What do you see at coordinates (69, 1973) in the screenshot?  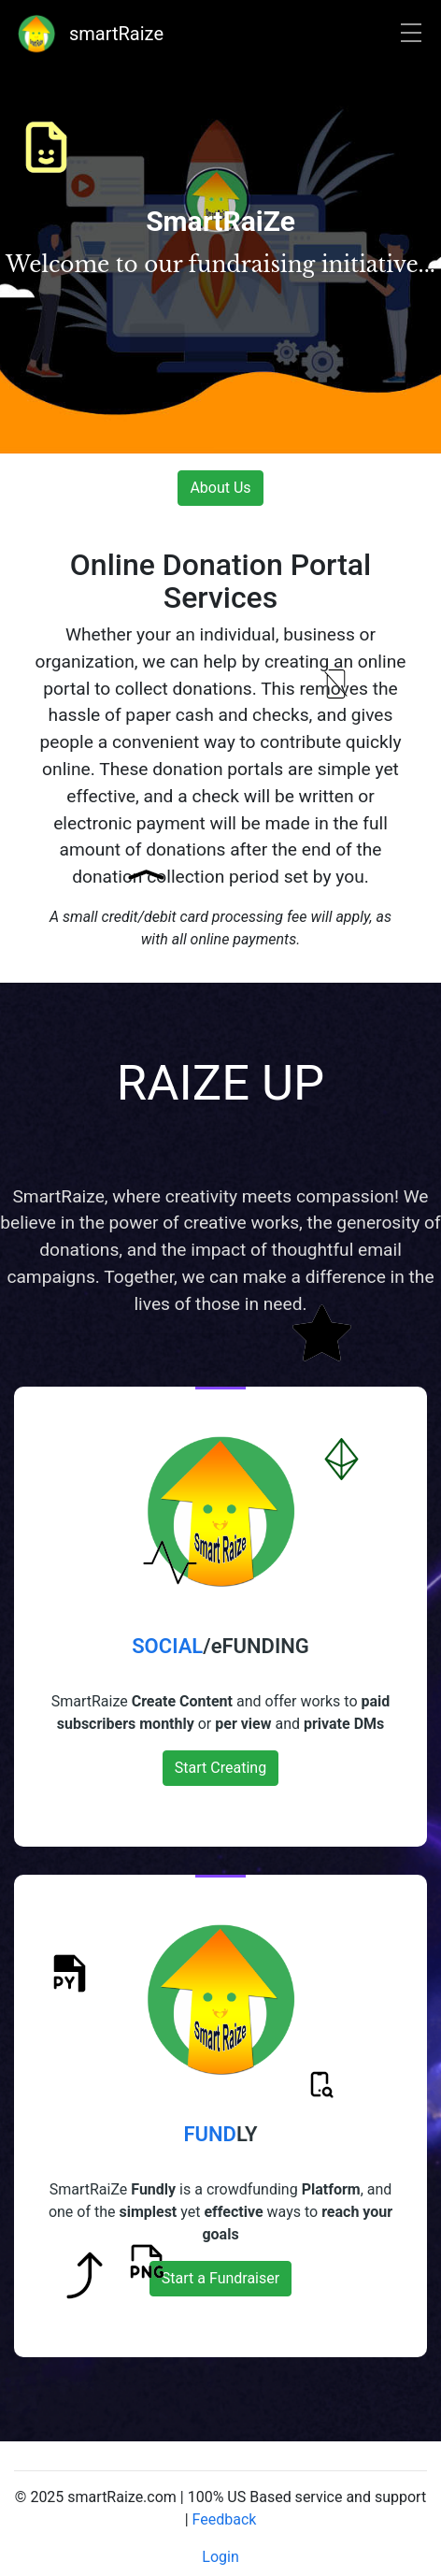 I see `open a python file` at bounding box center [69, 1973].